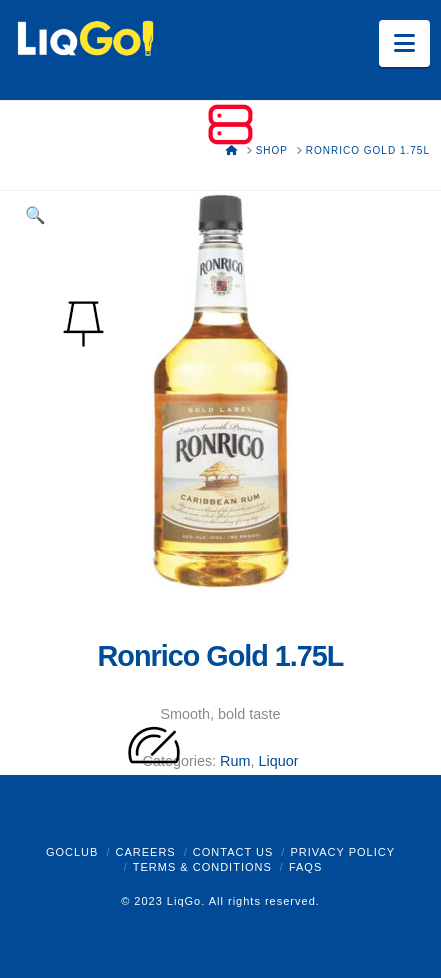 This screenshot has height=978, width=441. I want to click on pin an item to keep it visible, so click(83, 321).